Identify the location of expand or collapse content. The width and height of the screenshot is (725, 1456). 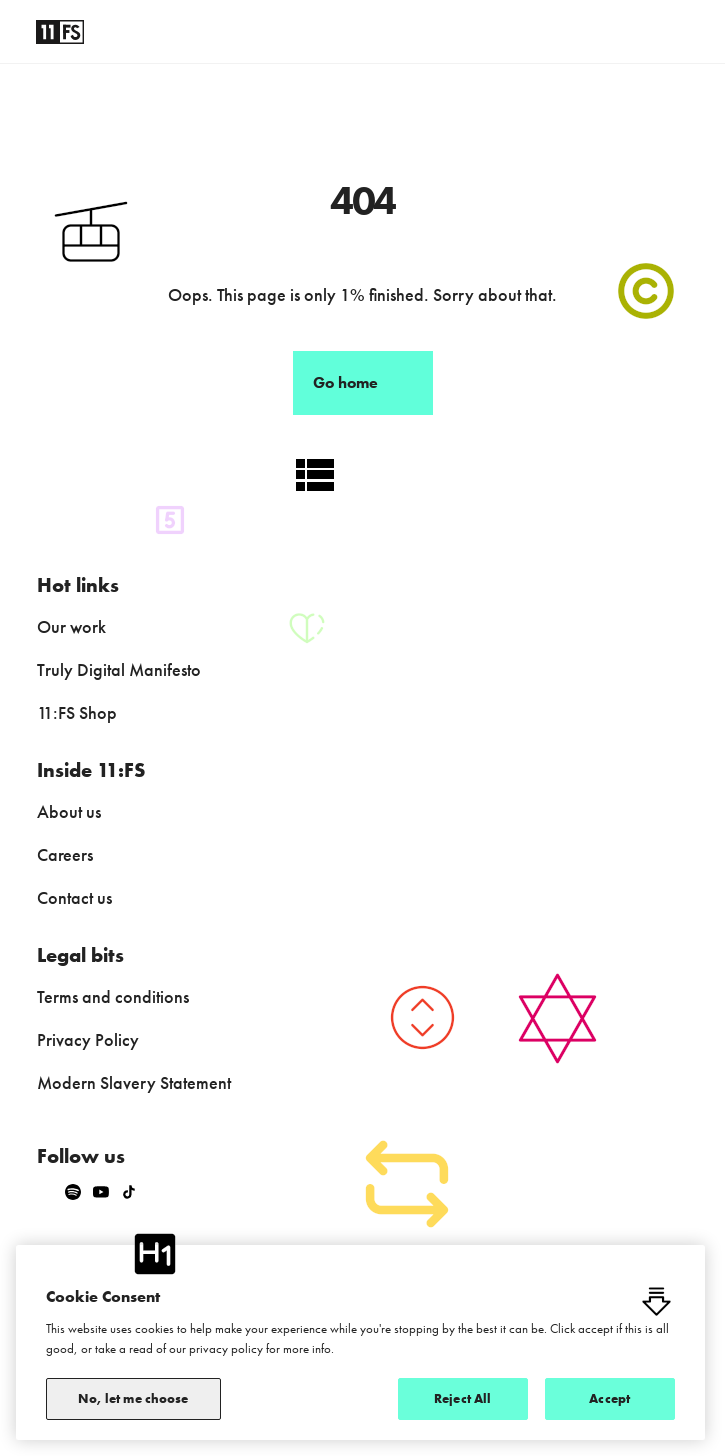
(422, 1017).